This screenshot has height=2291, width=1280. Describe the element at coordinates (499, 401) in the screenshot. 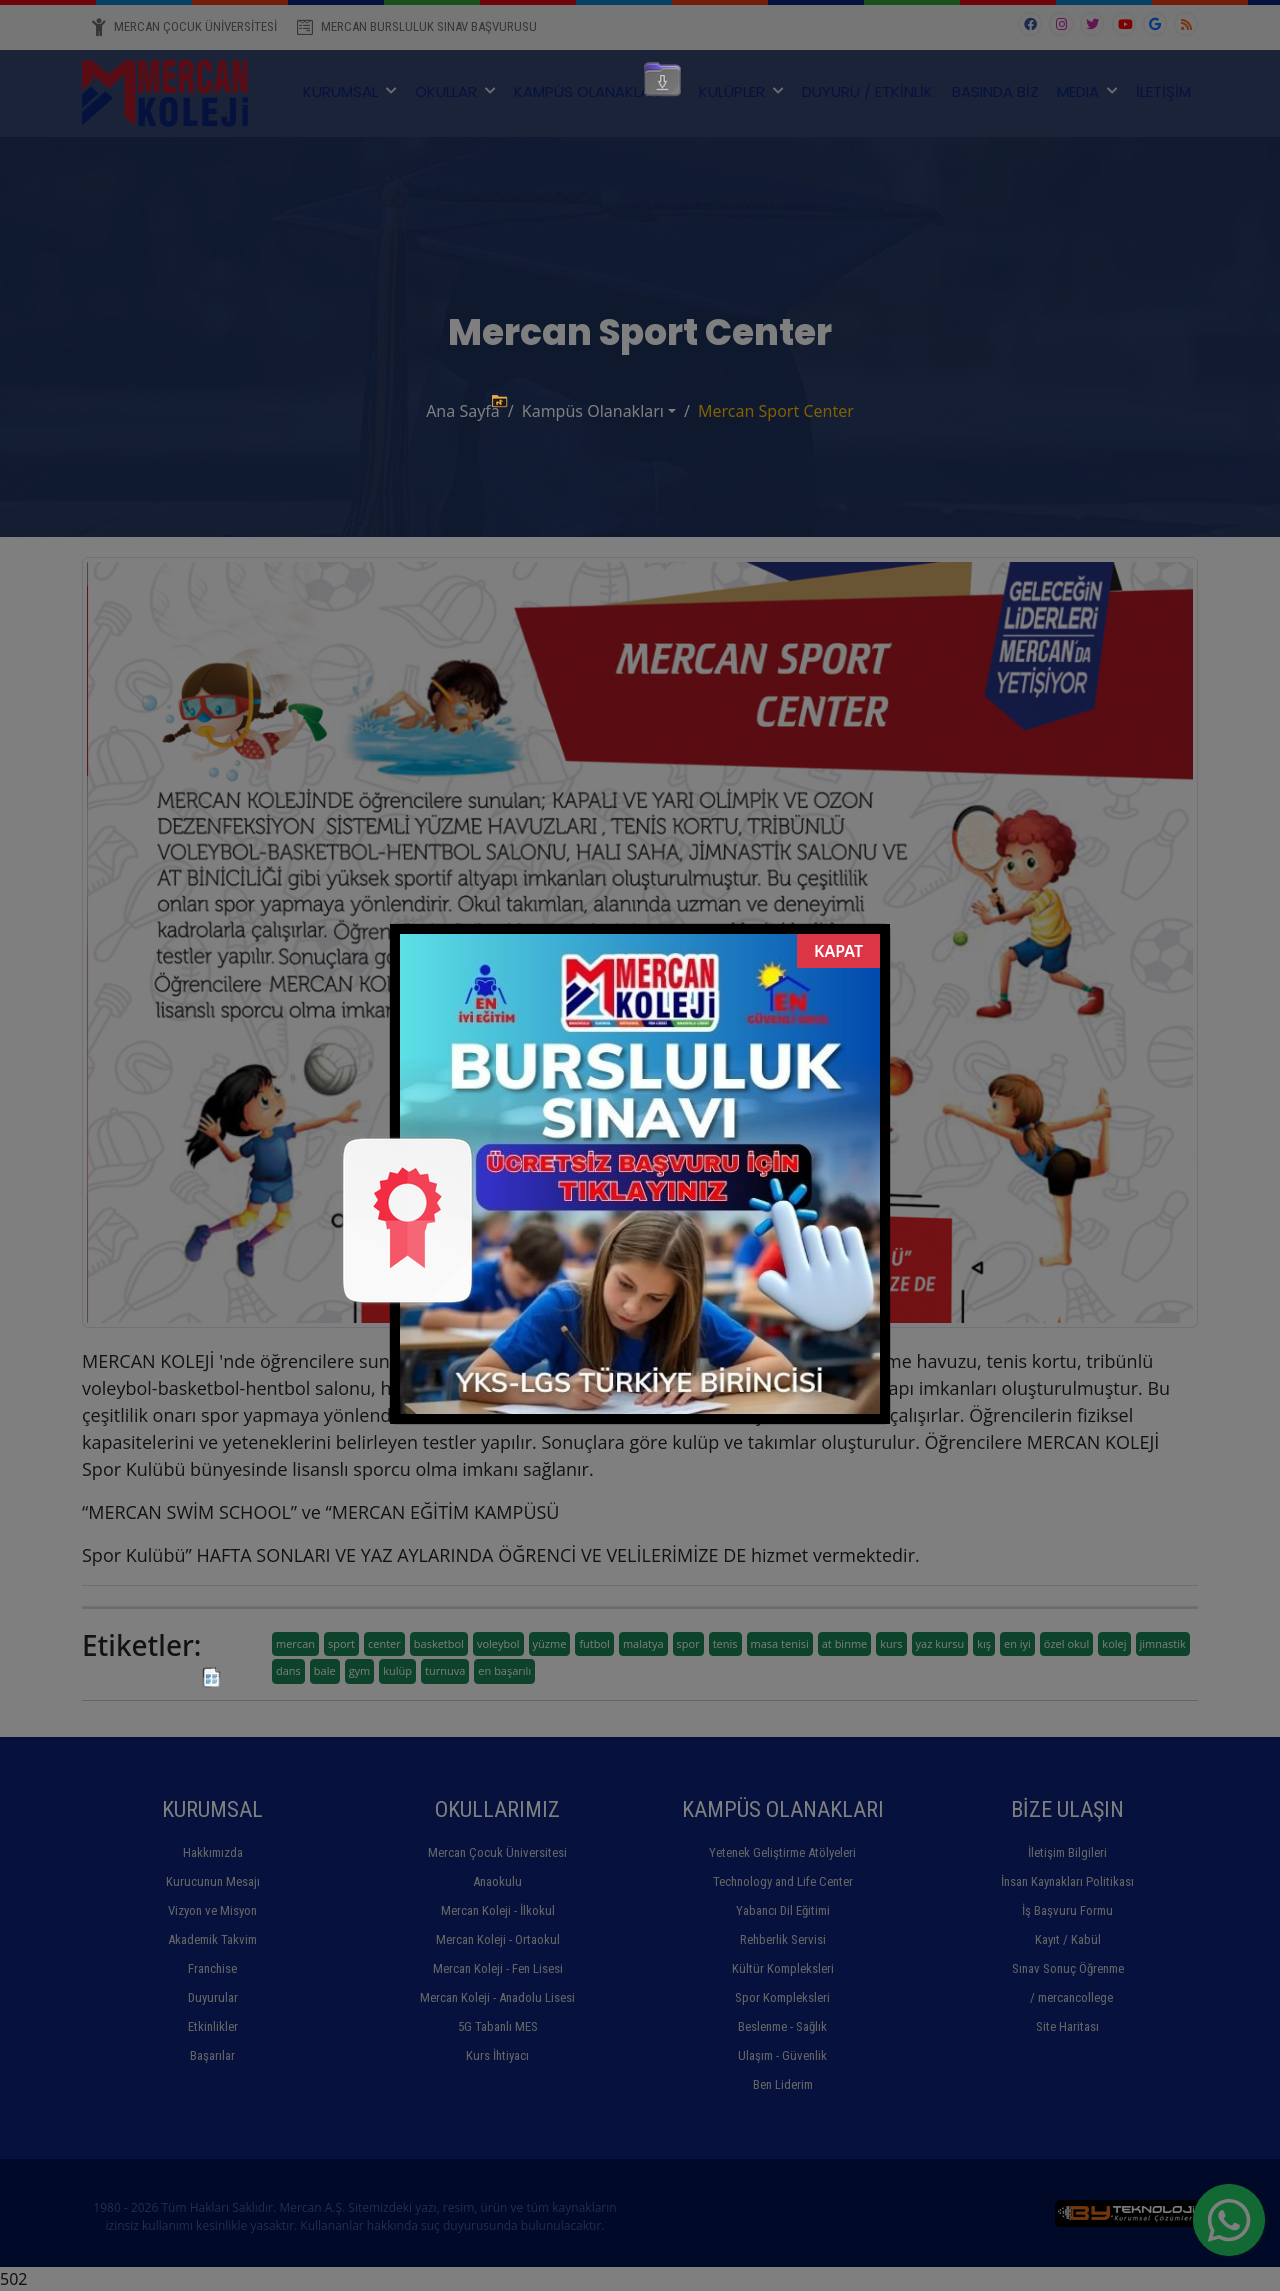

I see `open the Modo 3D modeling application folder` at that location.